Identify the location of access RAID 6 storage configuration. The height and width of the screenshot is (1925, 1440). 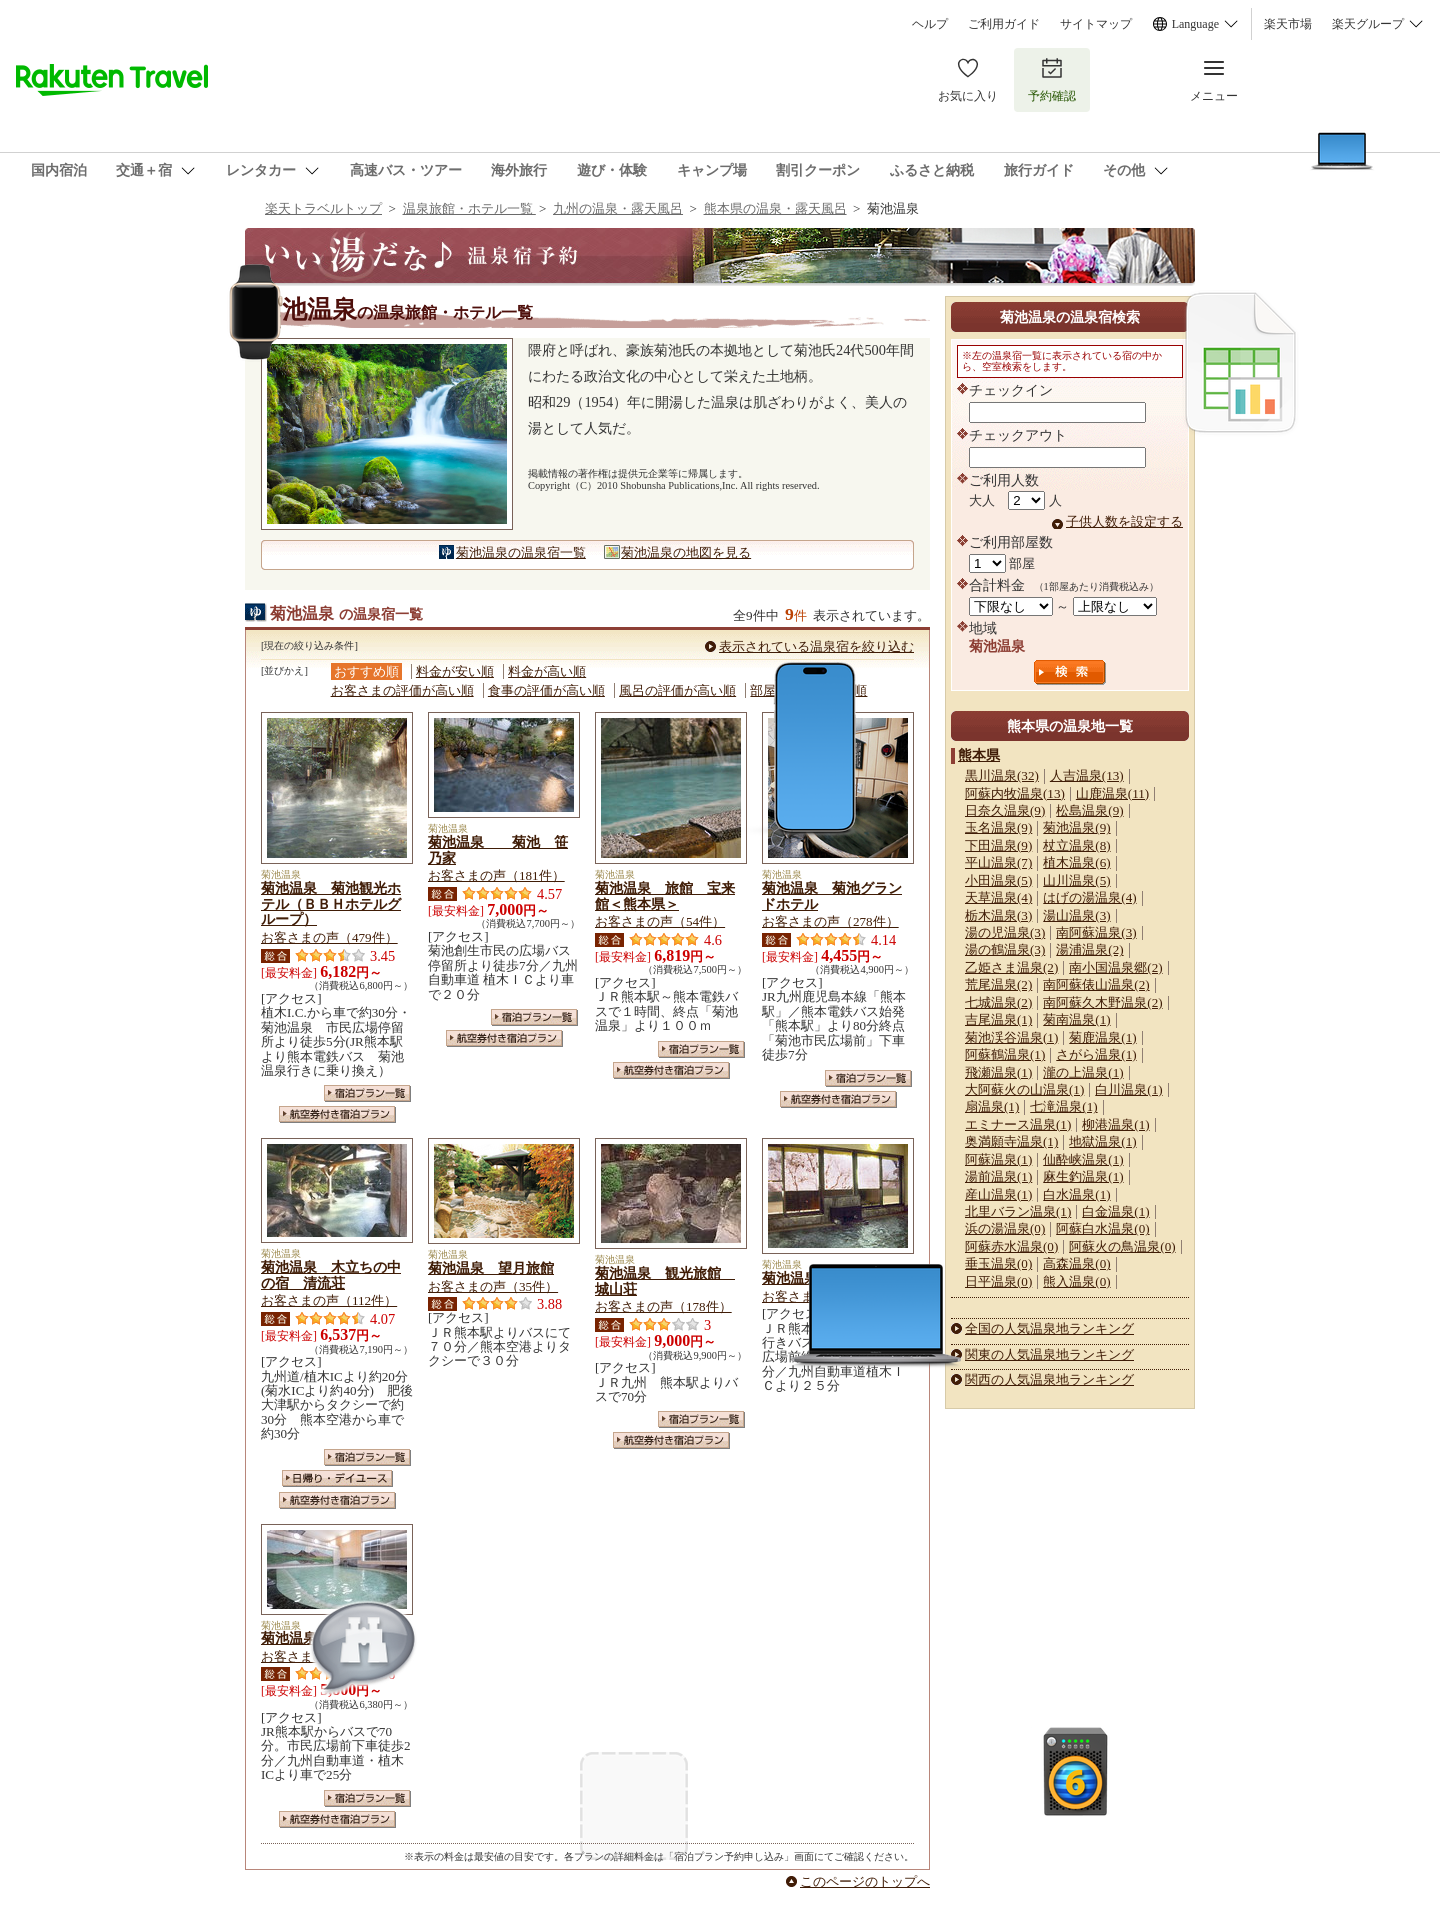
(1075, 1771).